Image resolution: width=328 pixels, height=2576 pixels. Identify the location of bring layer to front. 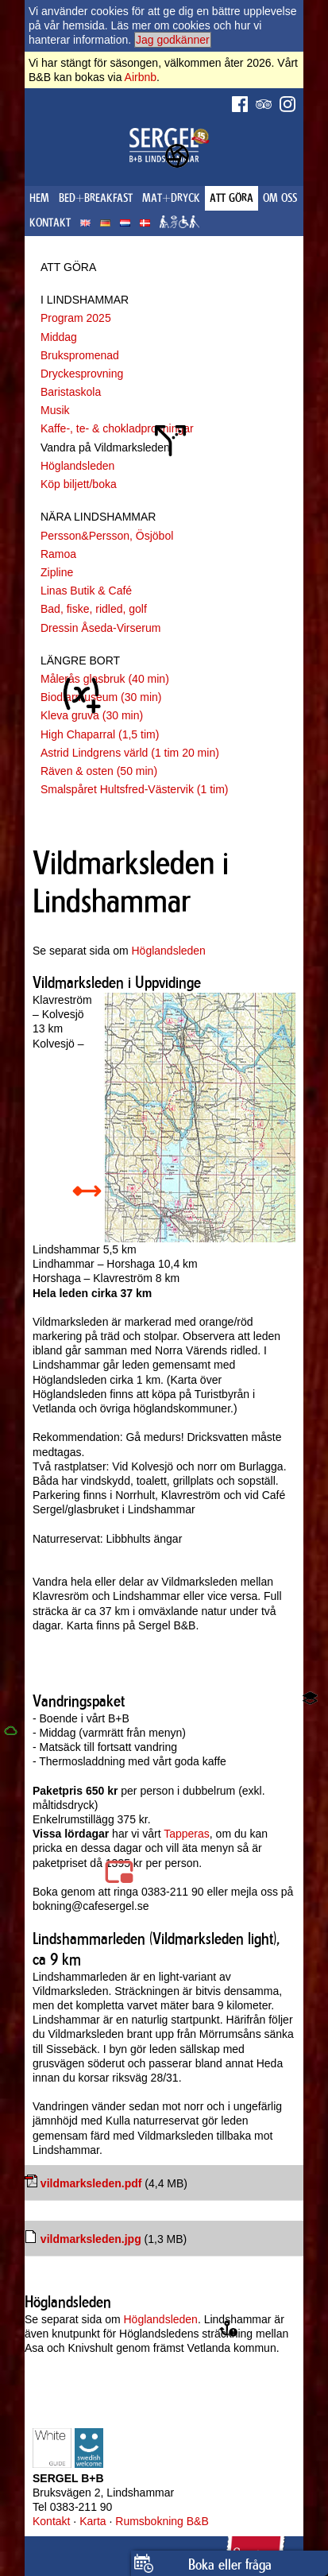
(310, 1698).